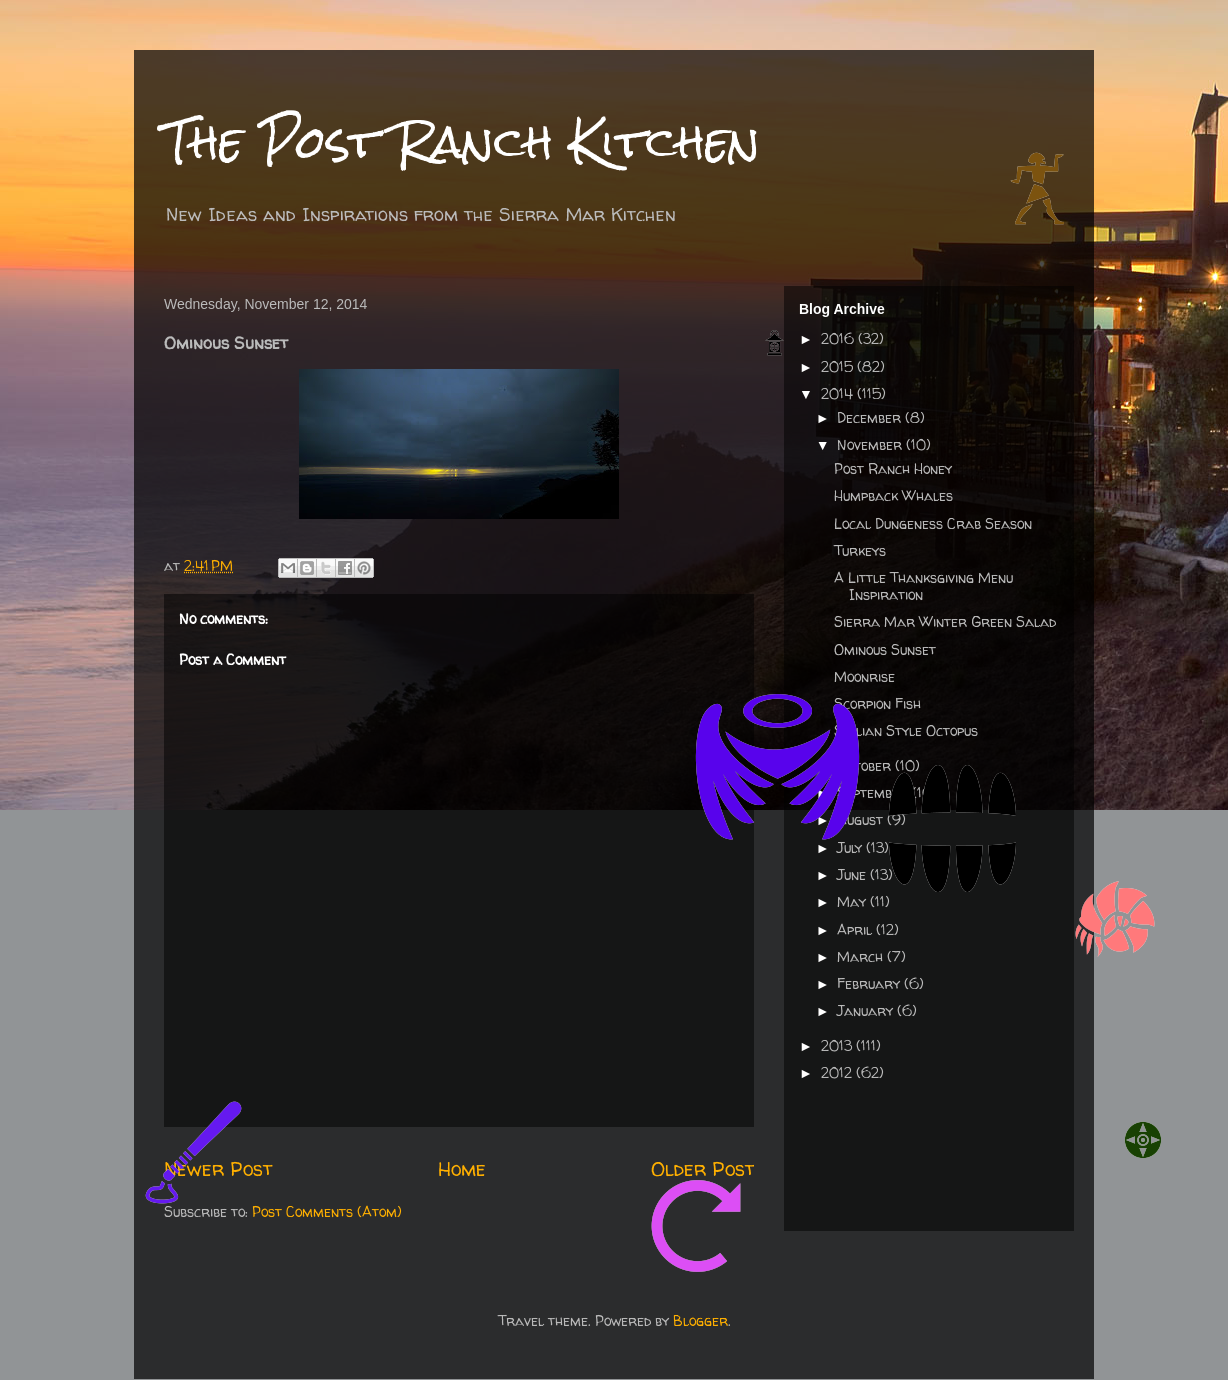 This screenshot has width=1228, height=1380. I want to click on select egyptian or ancient egypt theme, so click(1037, 188).